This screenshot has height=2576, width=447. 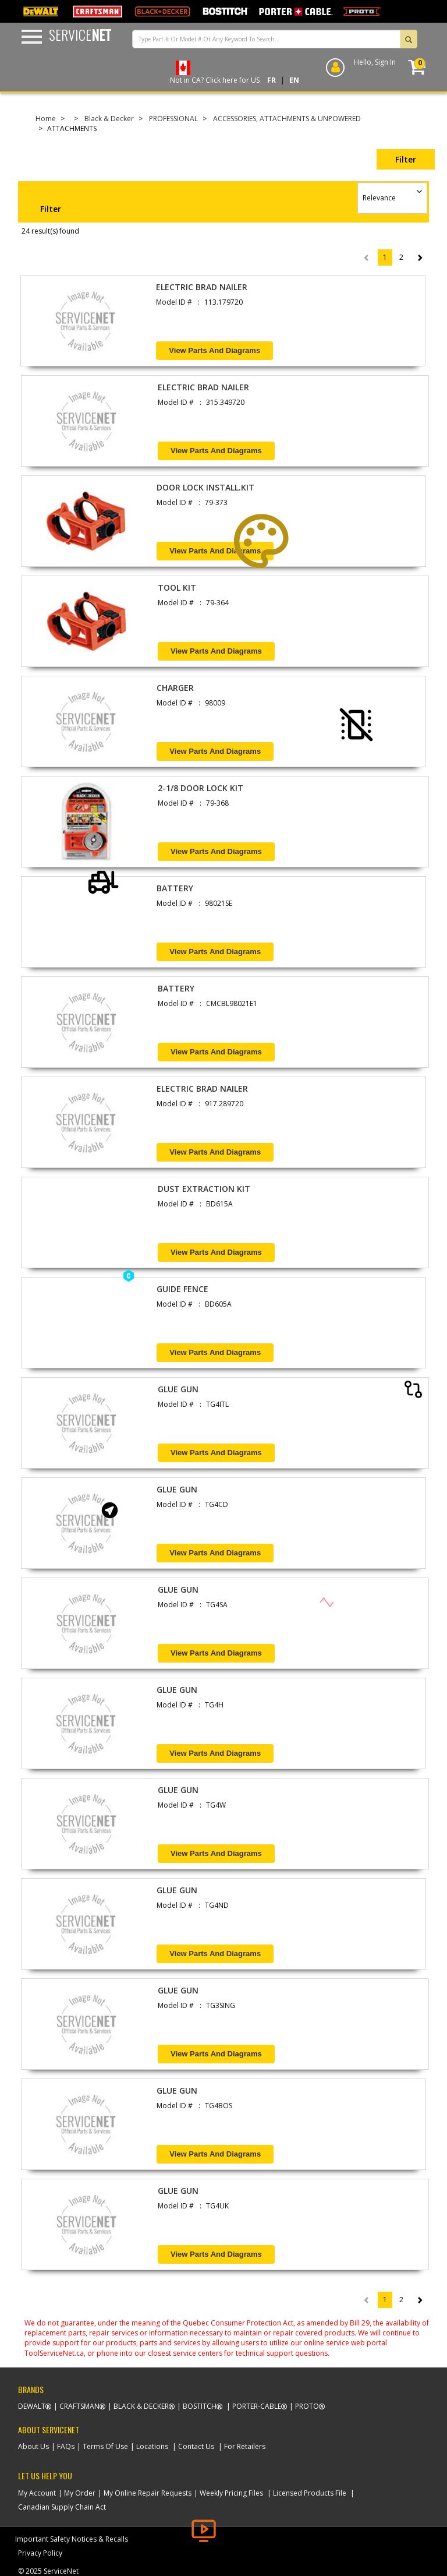 I want to click on play video on desktop monitor, so click(x=204, y=2530).